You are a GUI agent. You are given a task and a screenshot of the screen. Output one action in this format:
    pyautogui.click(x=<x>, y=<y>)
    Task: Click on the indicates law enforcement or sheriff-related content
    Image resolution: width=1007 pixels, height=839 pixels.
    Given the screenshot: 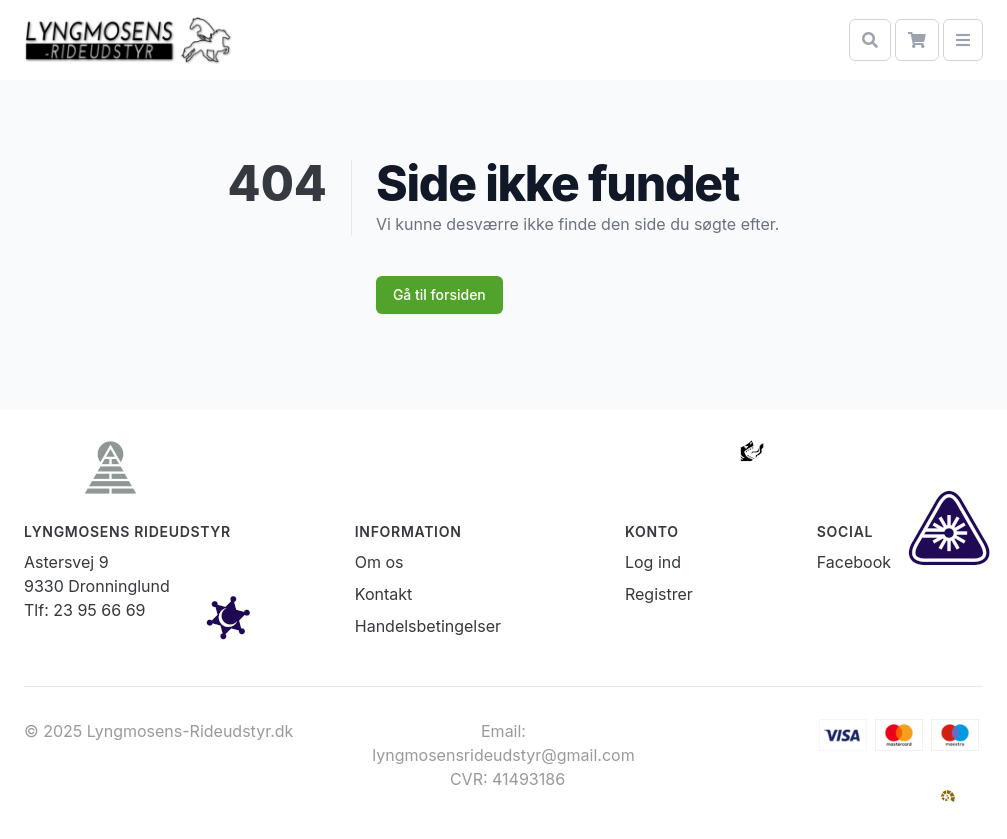 What is the action you would take?
    pyautogui.click(x=228, y=617)
    